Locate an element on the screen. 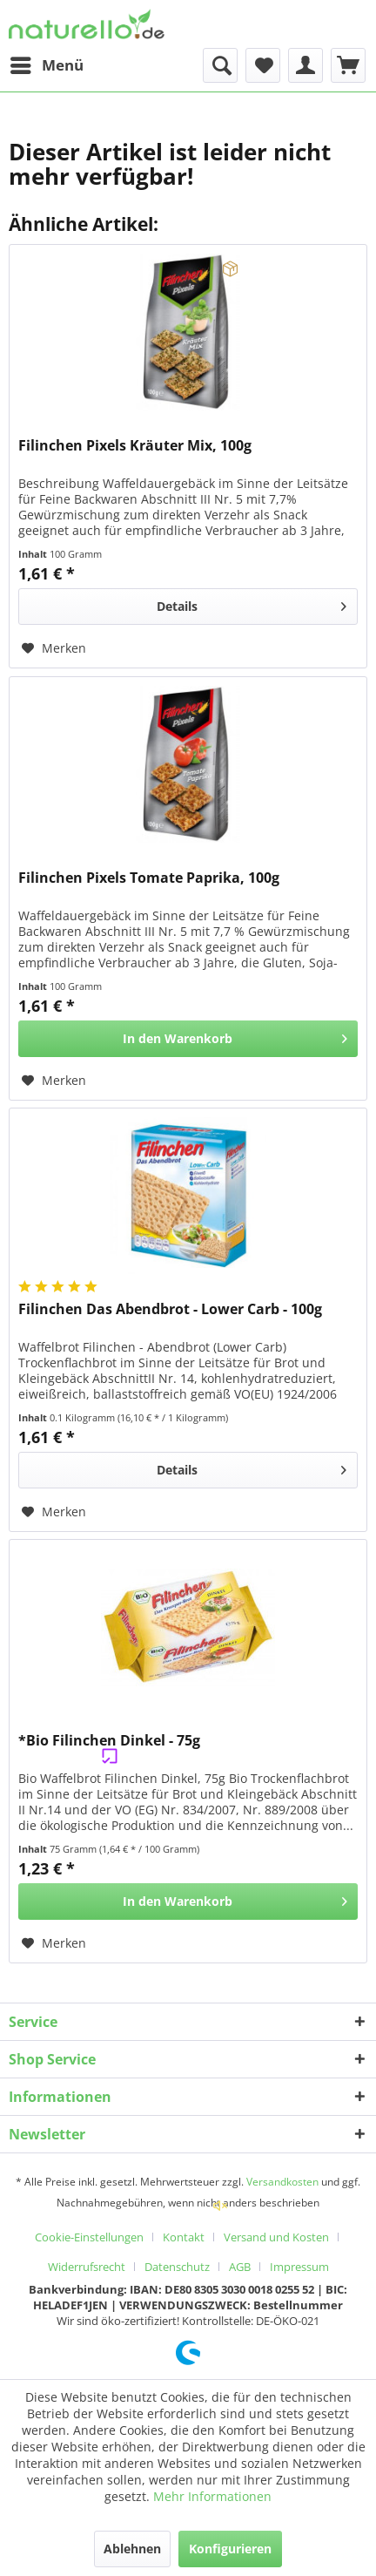 This screenshot has width=376, height=2576. view order or shipment details is located at coordinates (230, 268).